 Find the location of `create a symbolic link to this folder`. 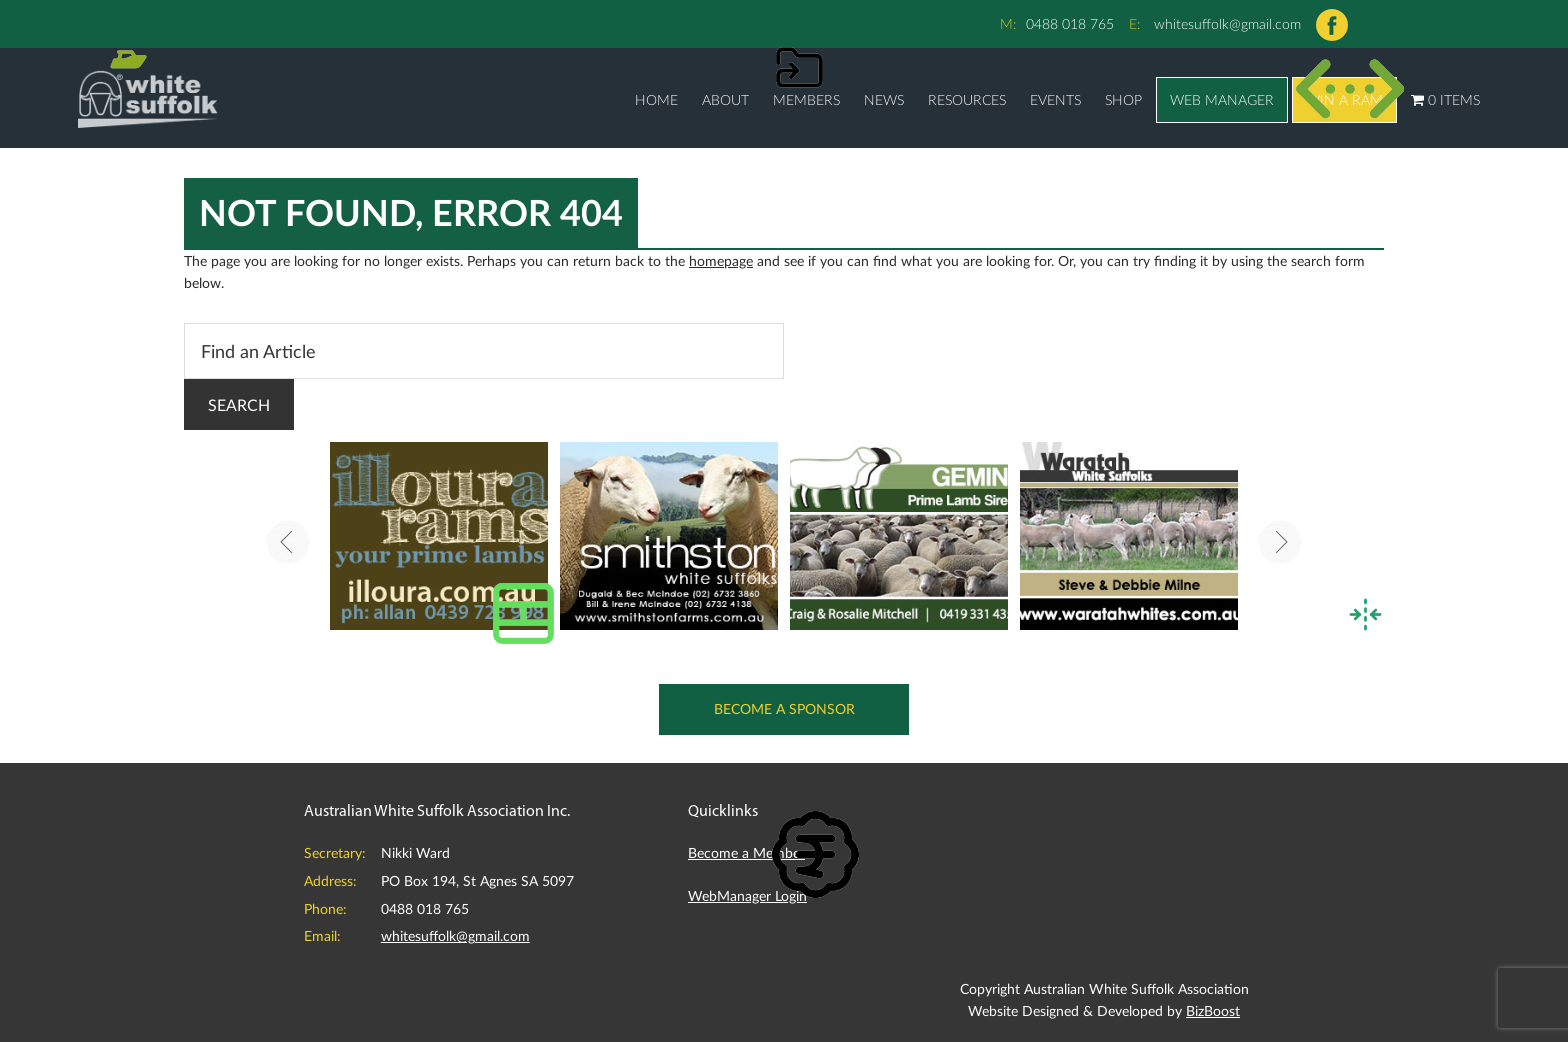

create a symbolic link to this folder is located at coordinates (799, 68).